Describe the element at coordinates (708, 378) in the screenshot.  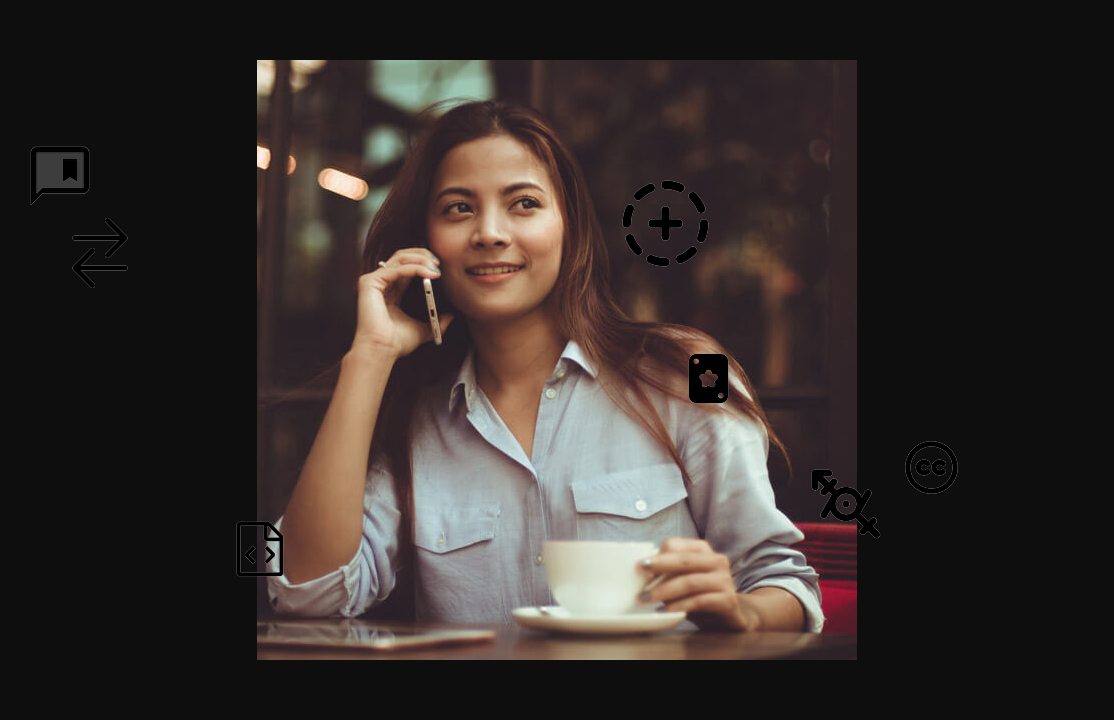
I see `view starred or favorite playing cards` at that location.